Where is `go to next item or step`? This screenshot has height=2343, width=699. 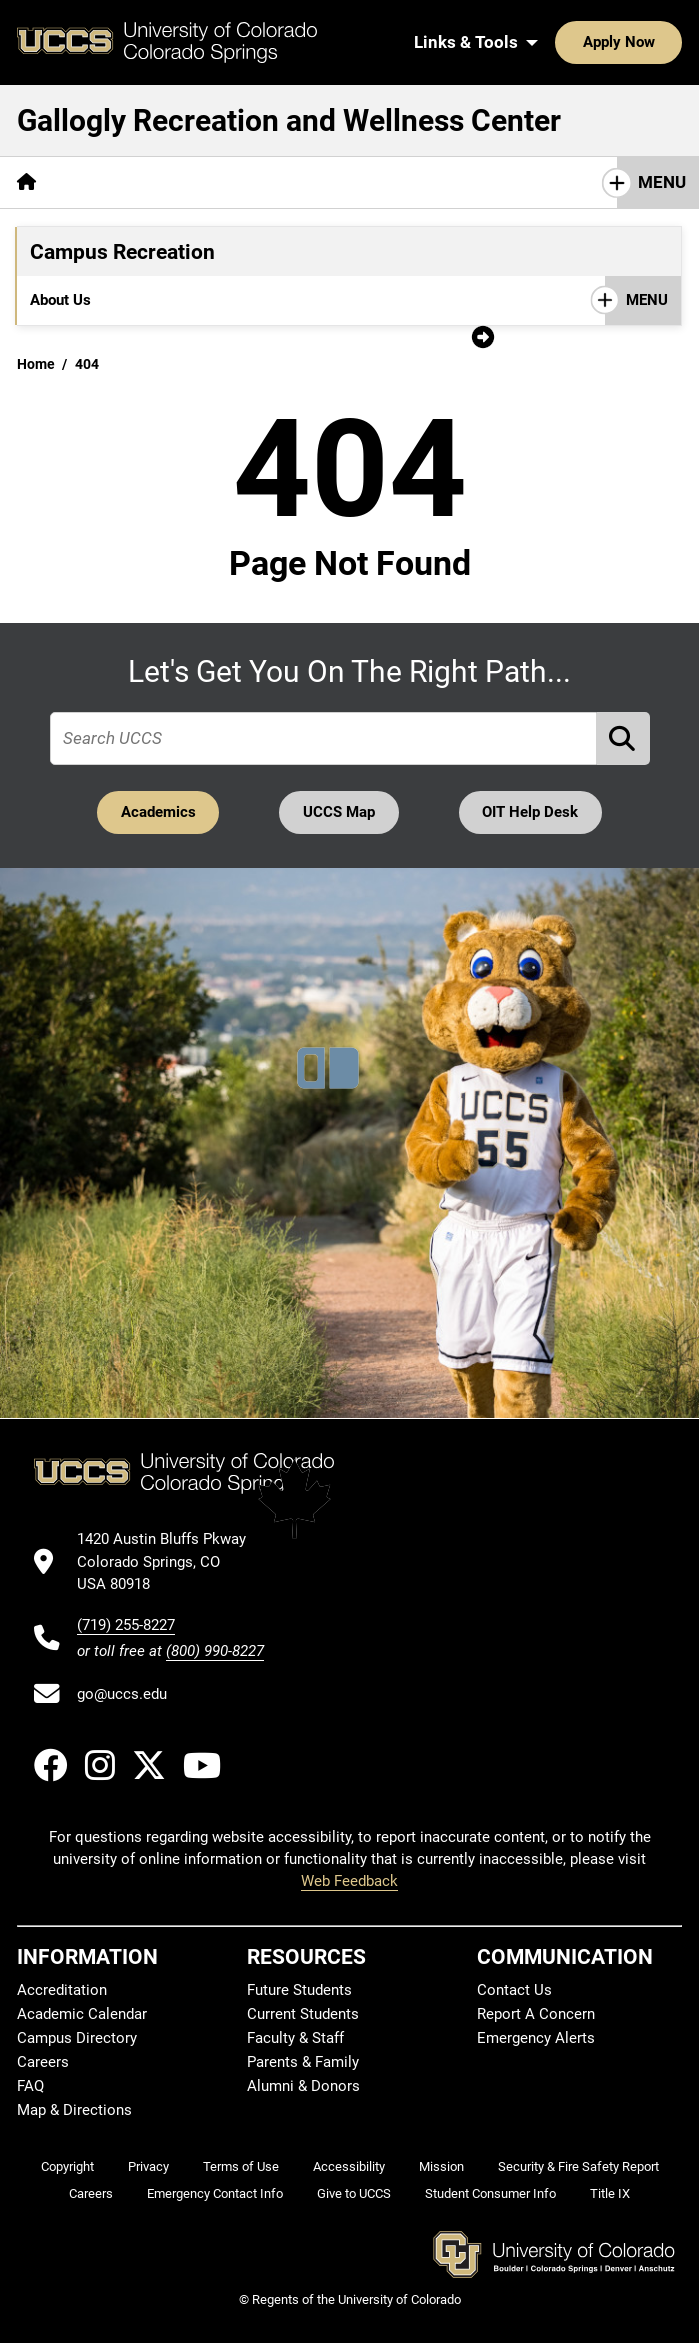 go to next item or step is located at coordinates (483, 337).